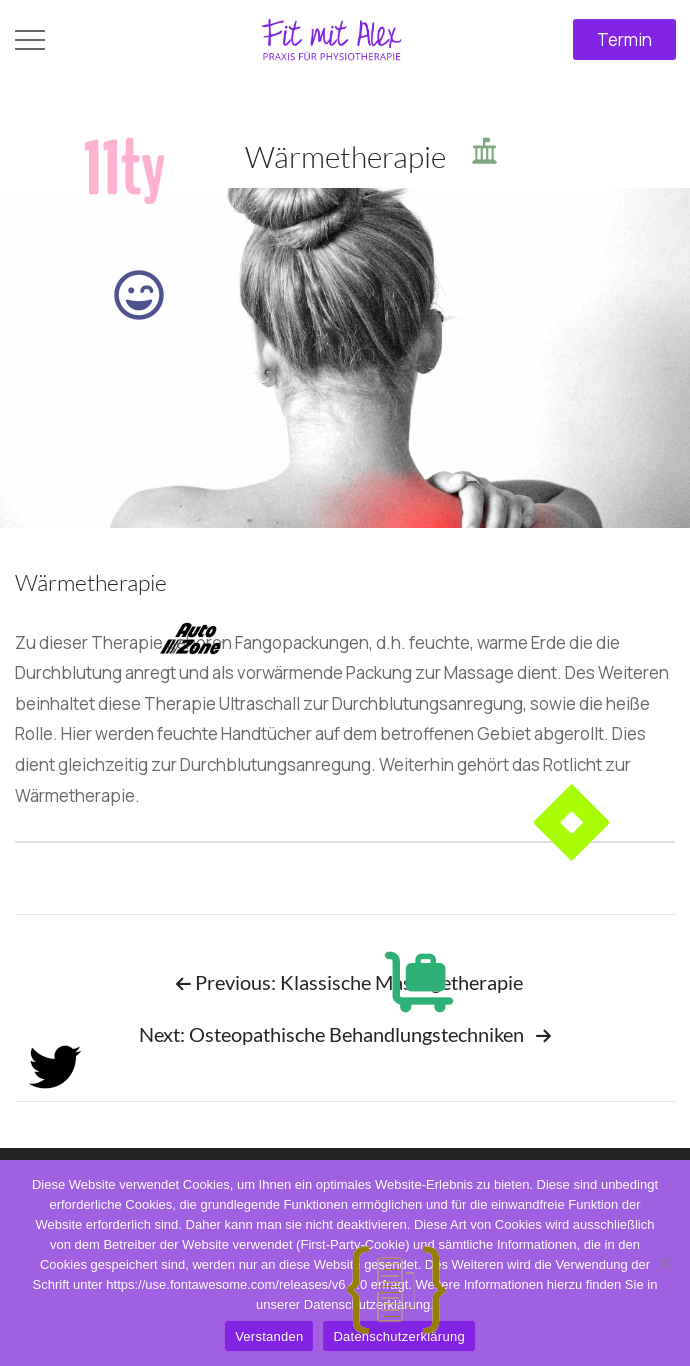  Describe the element at coordinates (139, 295) in the screenshot. I see `add a playful or joking tone to your message` at that location.